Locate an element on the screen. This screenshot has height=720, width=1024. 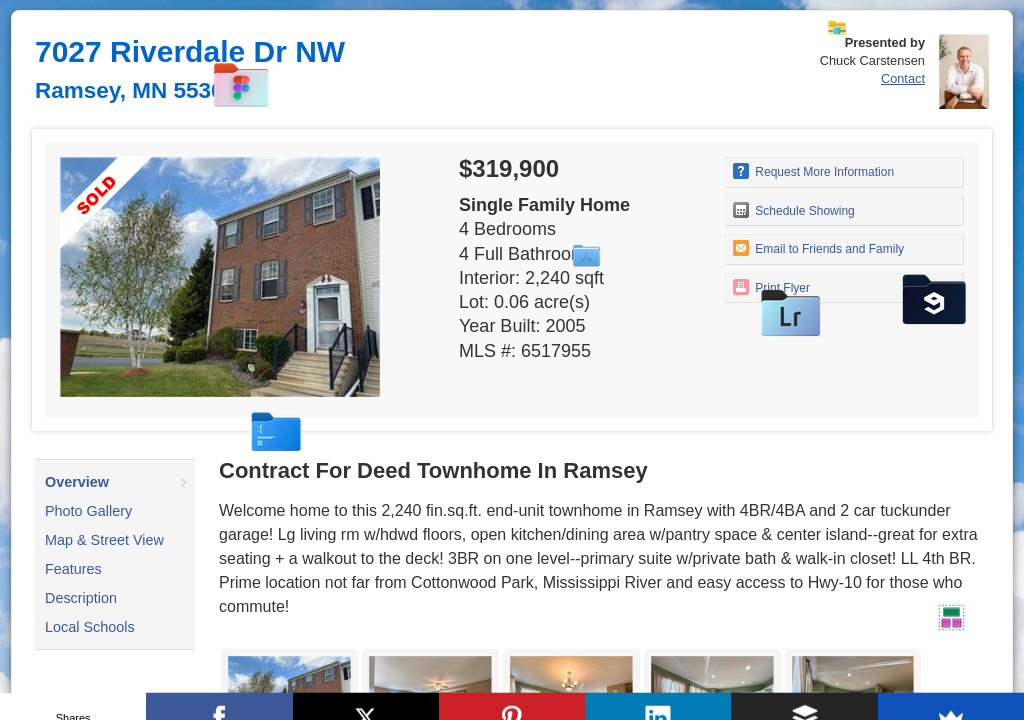
open the applications folder is located at coordinates (586, 255).